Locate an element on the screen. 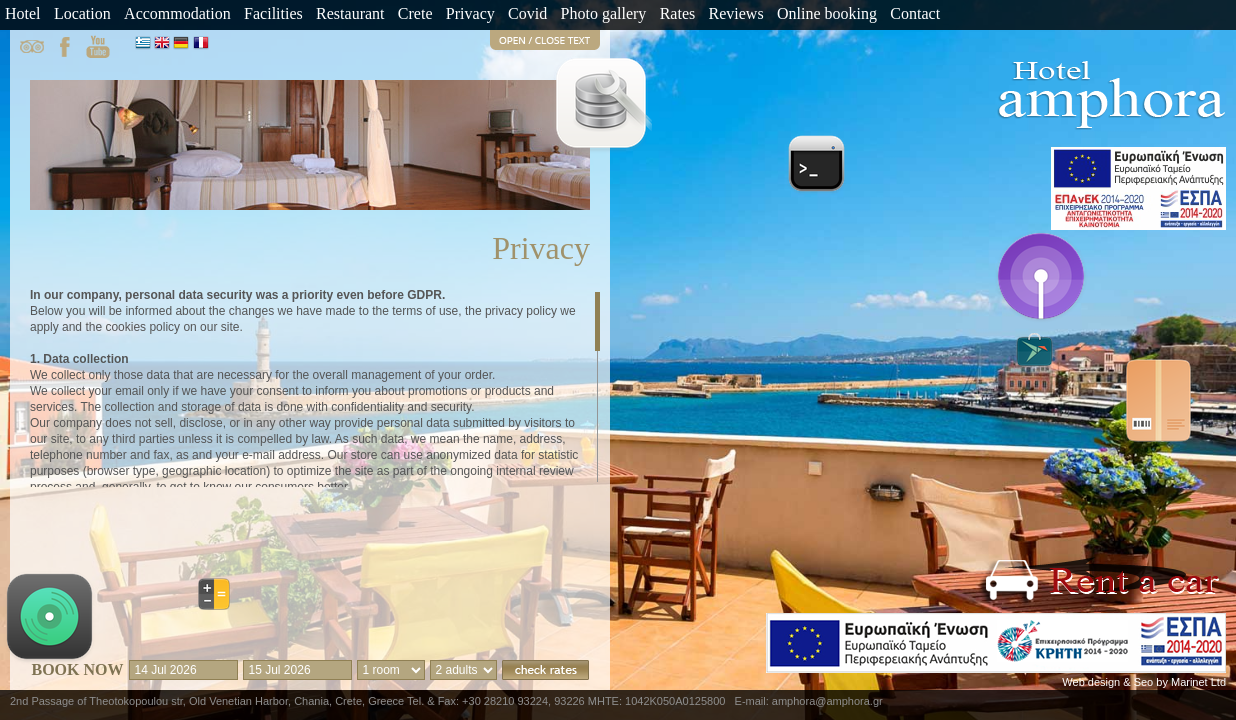 Image resolution: width=1236 pixels, height=720 pixels. open the calculator app is located at coordinates (214, 594).